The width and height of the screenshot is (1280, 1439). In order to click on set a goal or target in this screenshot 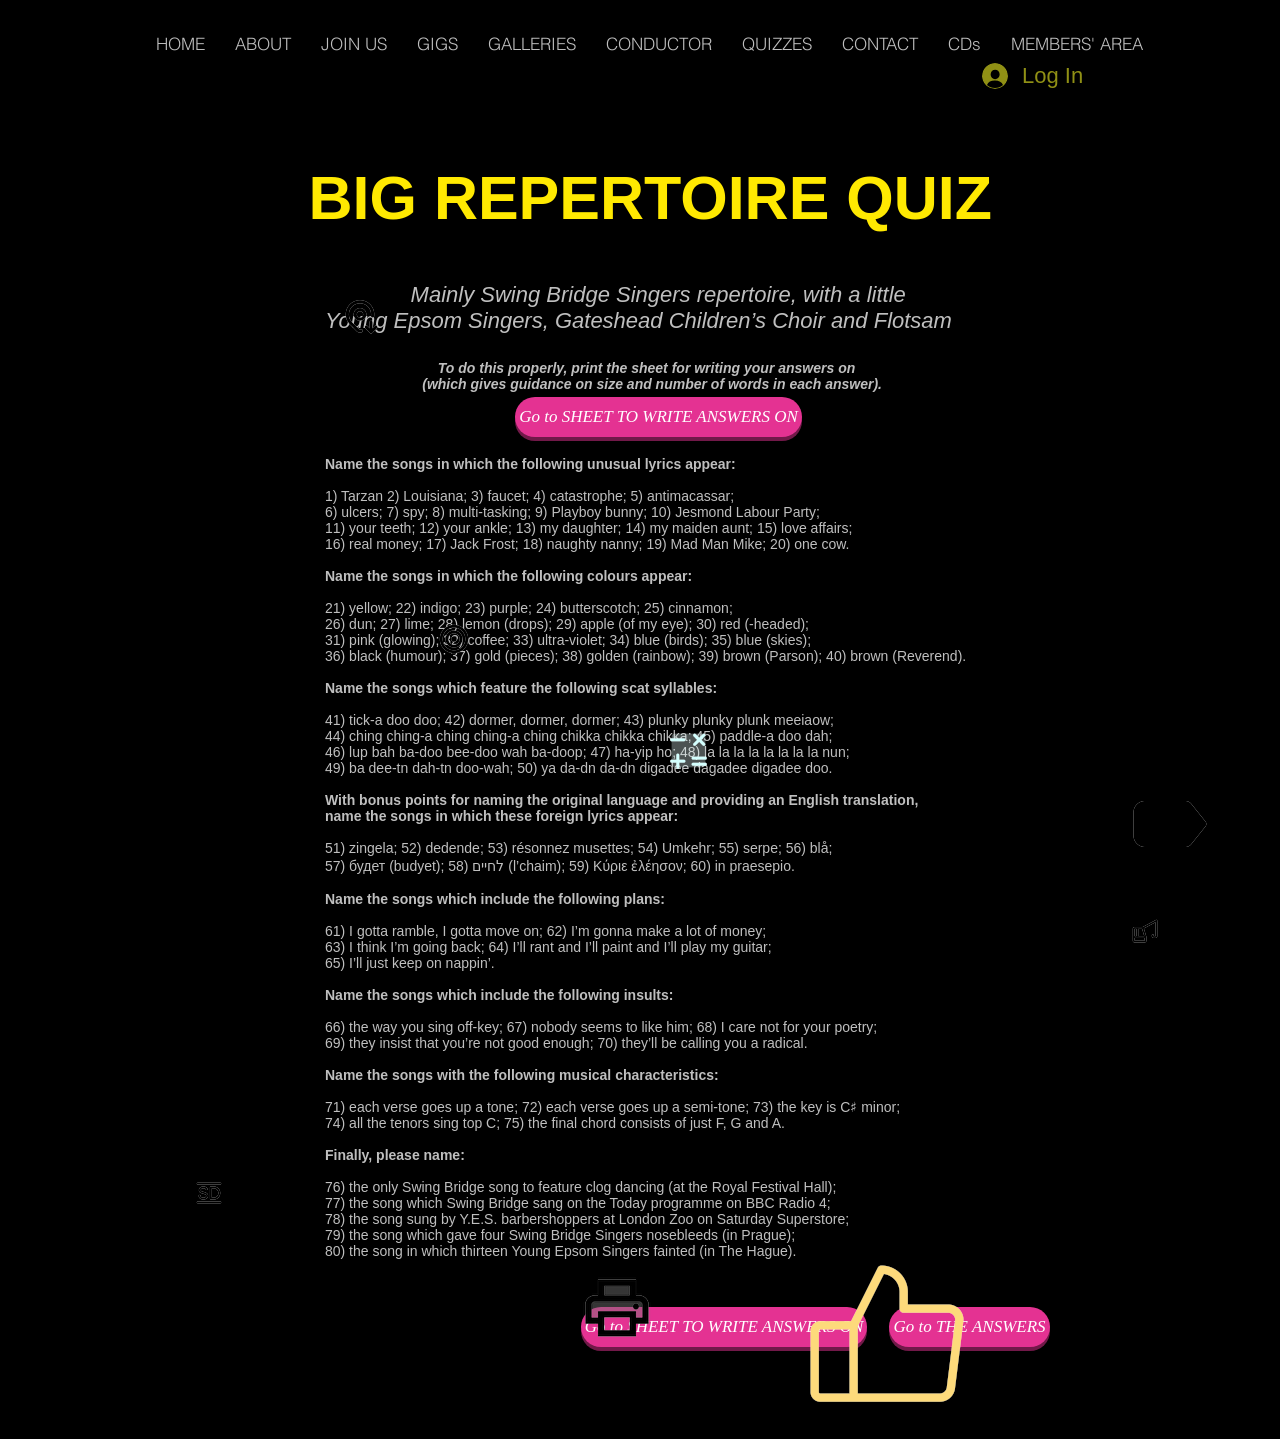, I will do `click(454, 639)`.